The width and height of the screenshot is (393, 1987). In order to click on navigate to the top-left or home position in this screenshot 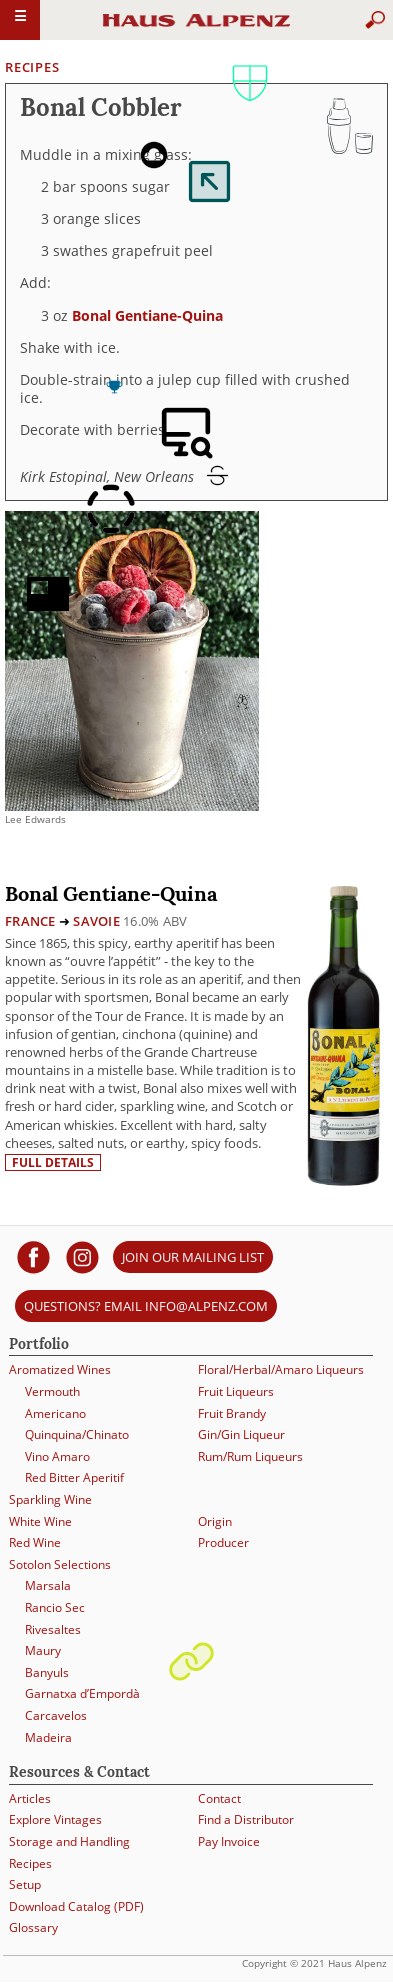, I will do `click(209, 181)`.